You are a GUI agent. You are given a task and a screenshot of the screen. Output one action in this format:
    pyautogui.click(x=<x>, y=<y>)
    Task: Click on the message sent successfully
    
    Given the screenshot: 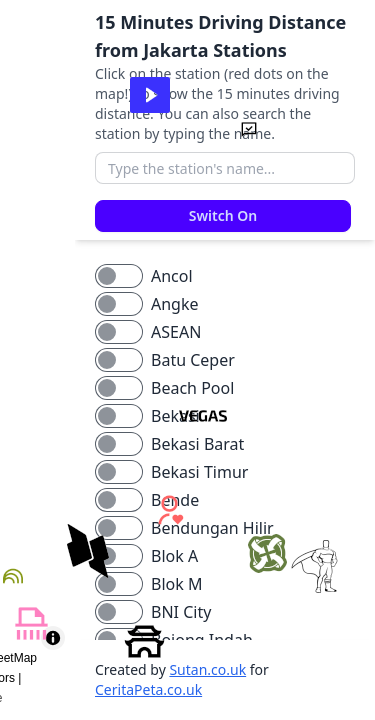 What is the action you would take?
    pyautogui.click(x=249, y=129)
    